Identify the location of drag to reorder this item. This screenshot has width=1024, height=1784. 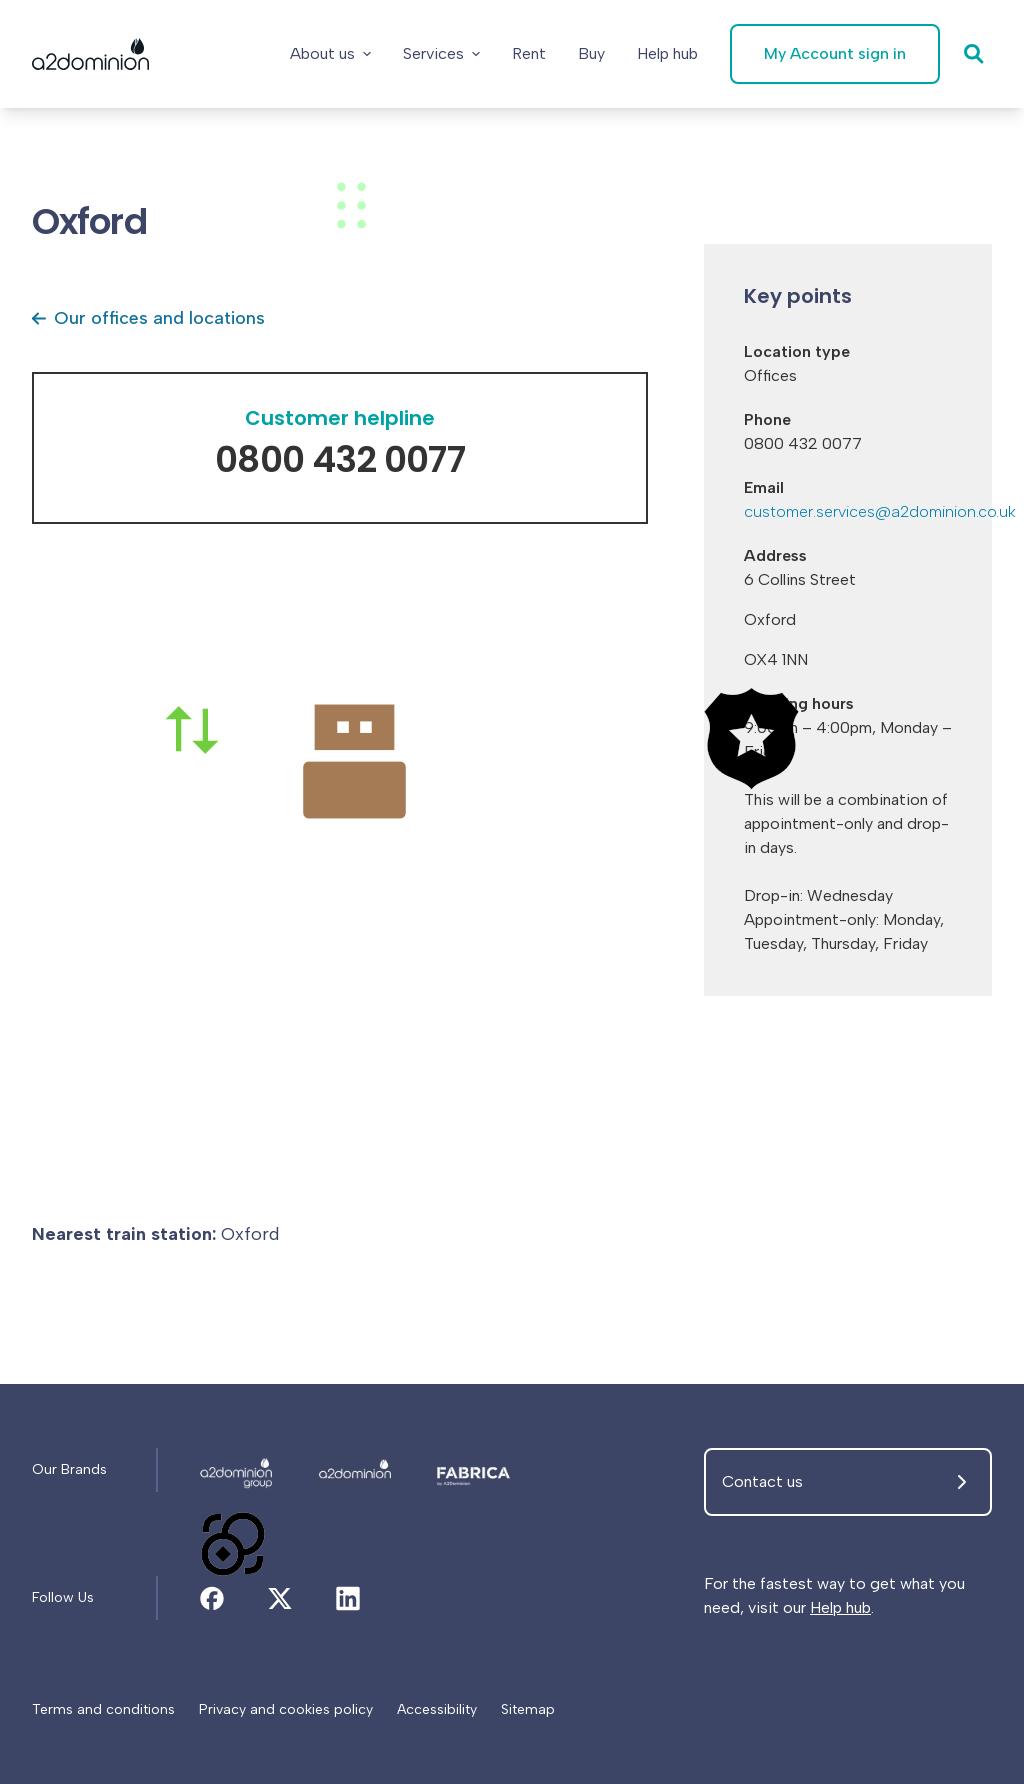
(351, 205).